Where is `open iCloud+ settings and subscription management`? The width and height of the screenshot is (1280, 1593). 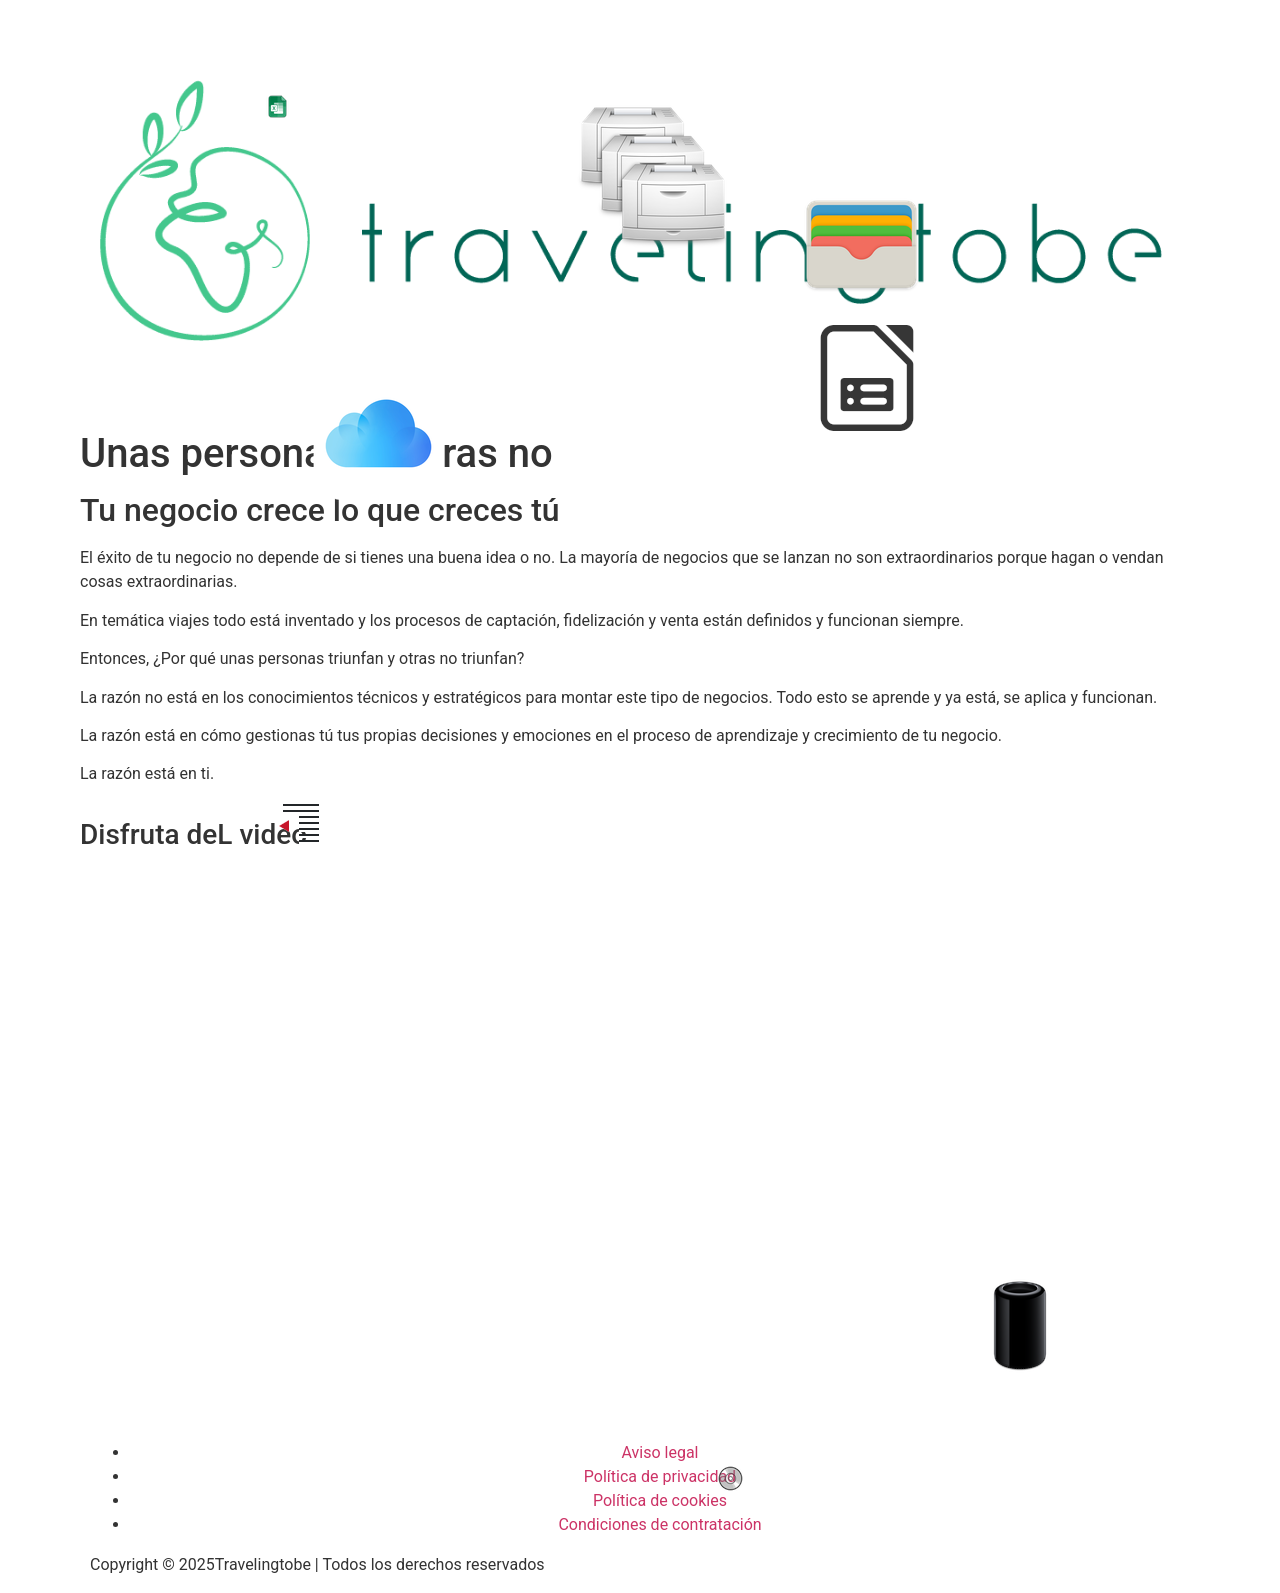
open iCloud+ settings and subscription management is located at coordinates (378, 435).